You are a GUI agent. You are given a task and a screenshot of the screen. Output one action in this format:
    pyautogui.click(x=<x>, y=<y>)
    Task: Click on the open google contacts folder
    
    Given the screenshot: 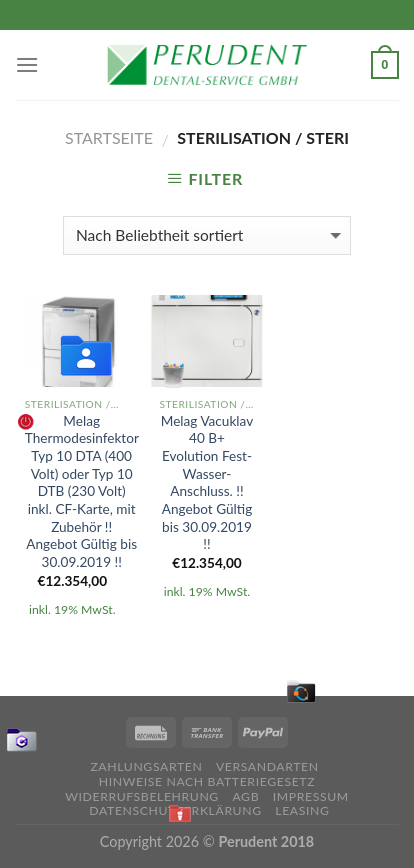 What is the action you would take?
    pyautogui.click(x=86, y=357)
    